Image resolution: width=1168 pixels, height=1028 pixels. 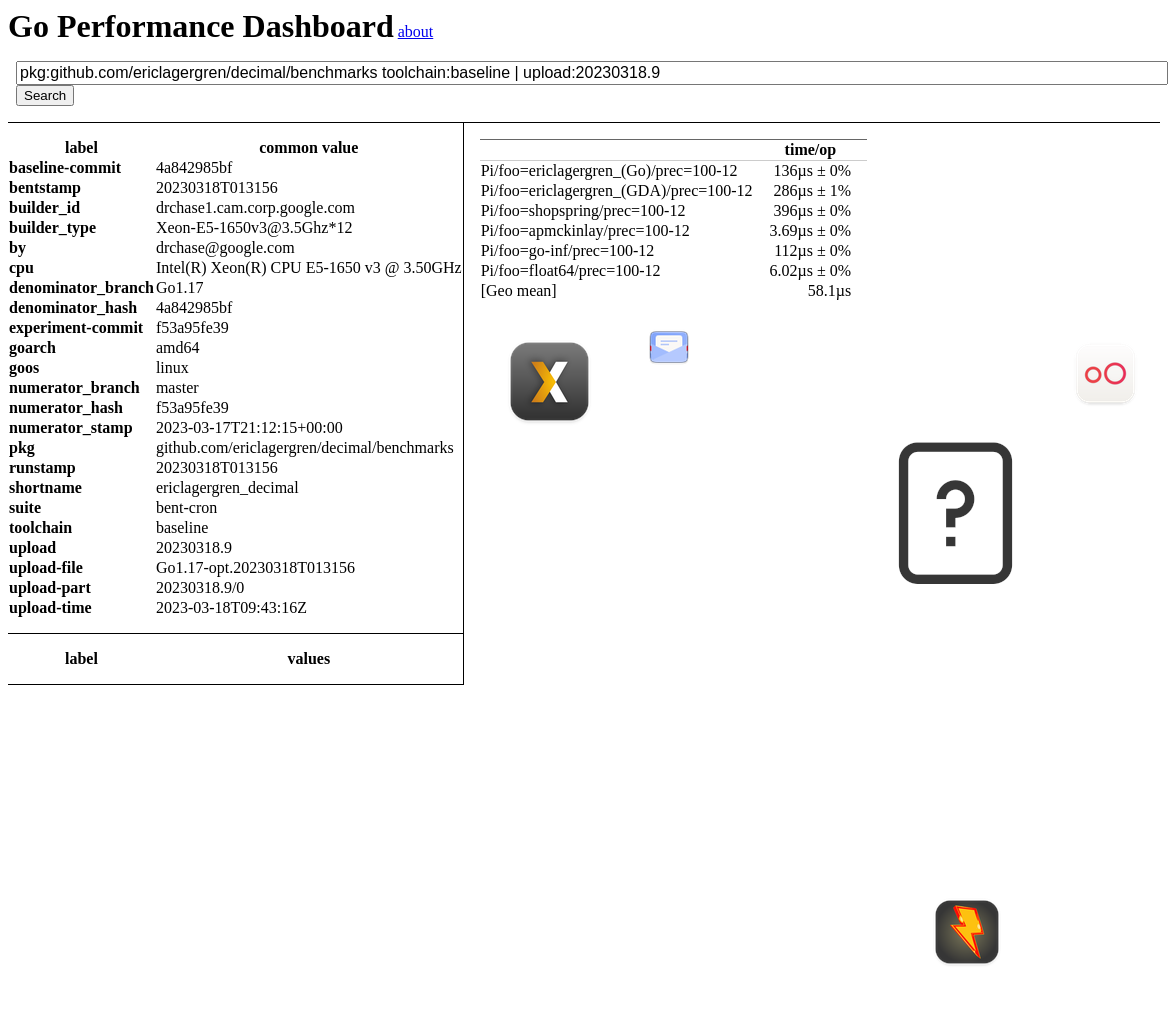 What do you see at coordinates (967, 932) in the screenshot?
I see `launch rvgl racing game` at bounding box center [967, 932].